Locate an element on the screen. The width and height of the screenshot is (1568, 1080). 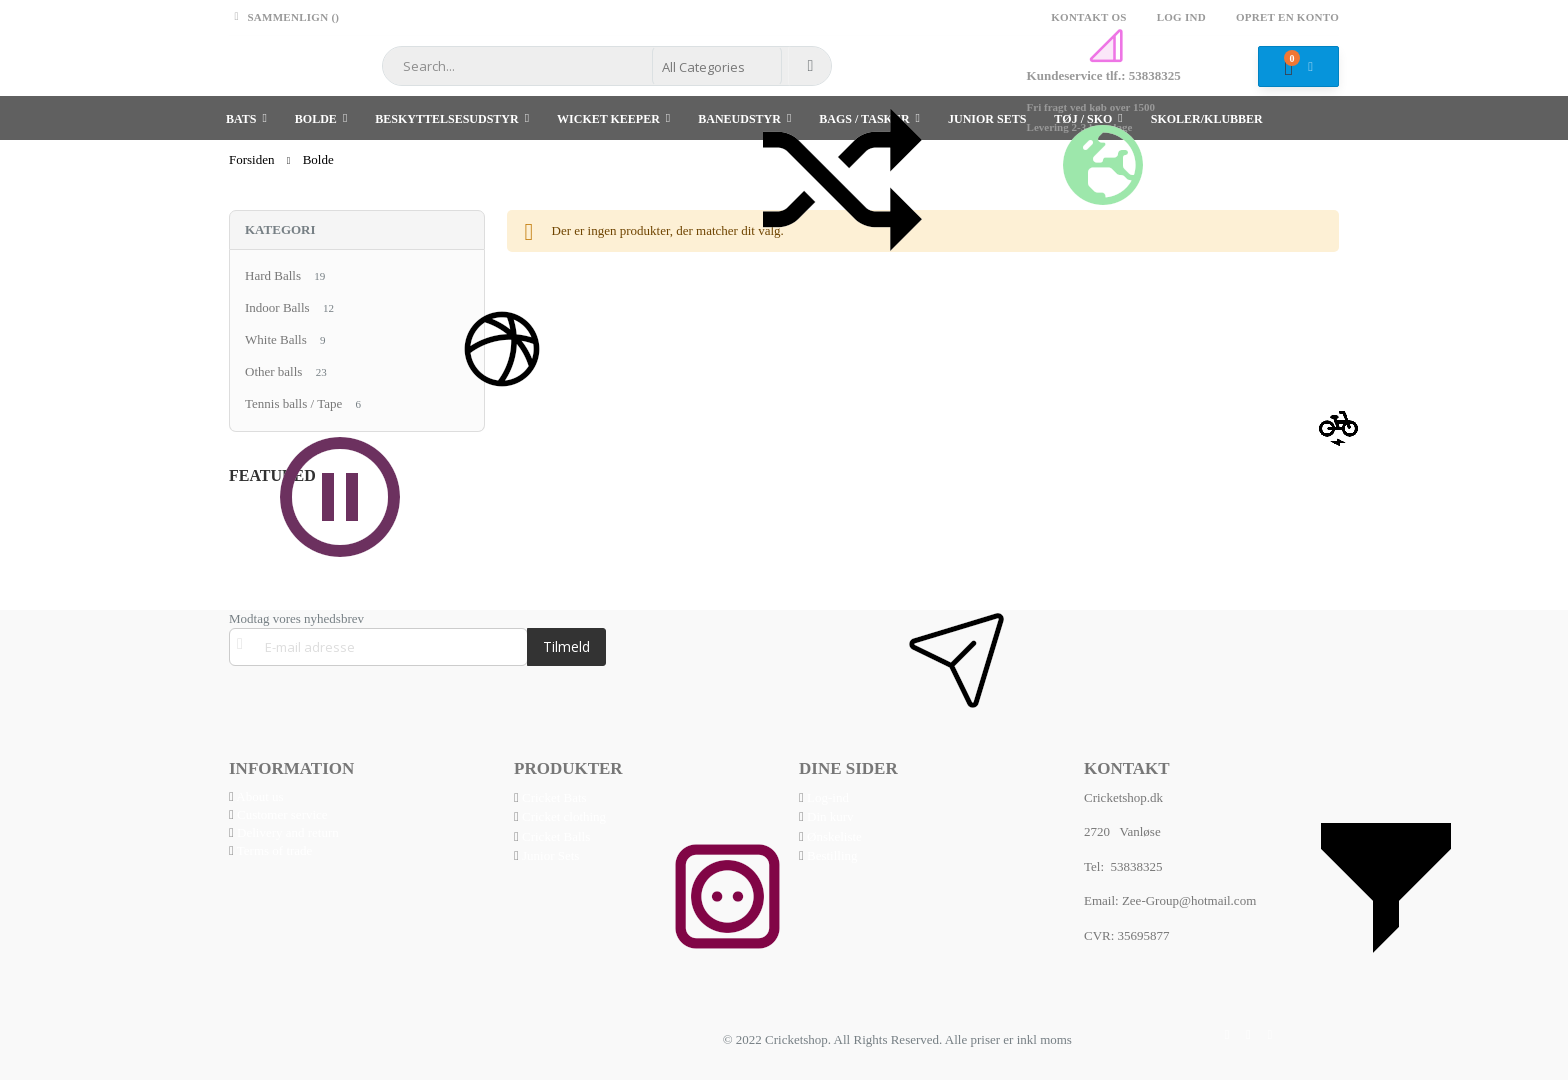
access games or entertainment features is located at coordinates (502, 349).